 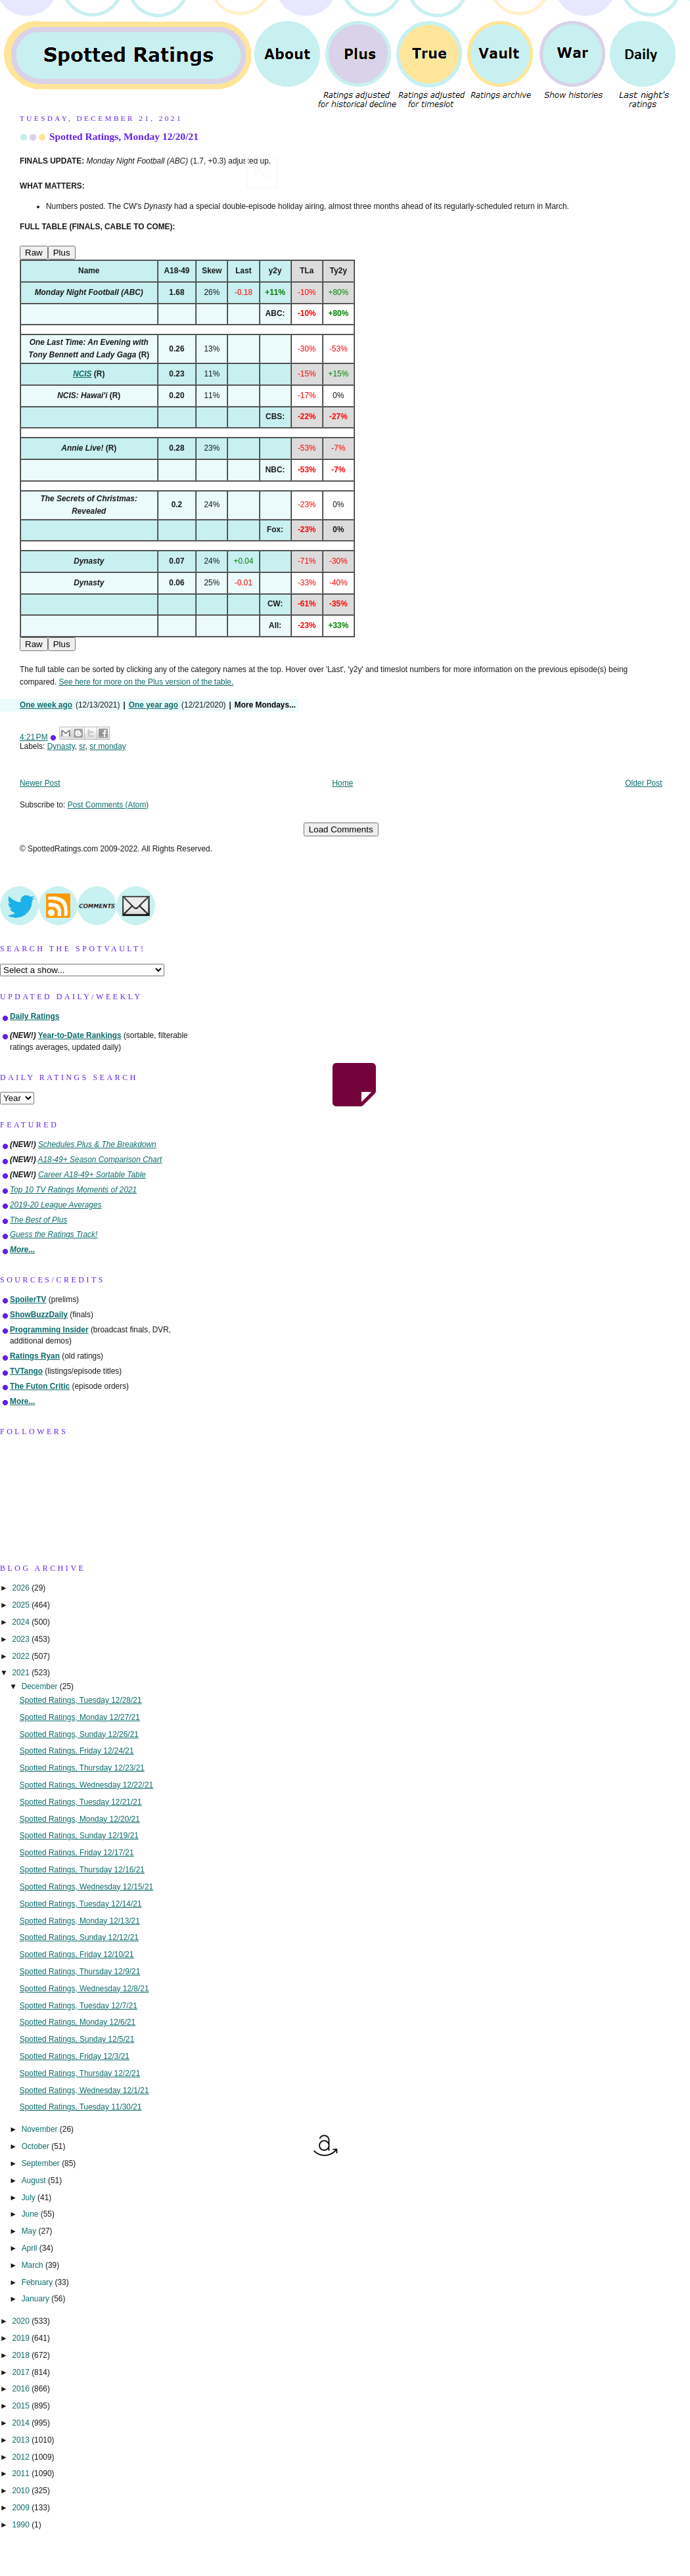 I want to click on create a new note, so click(x=354, y=1085).